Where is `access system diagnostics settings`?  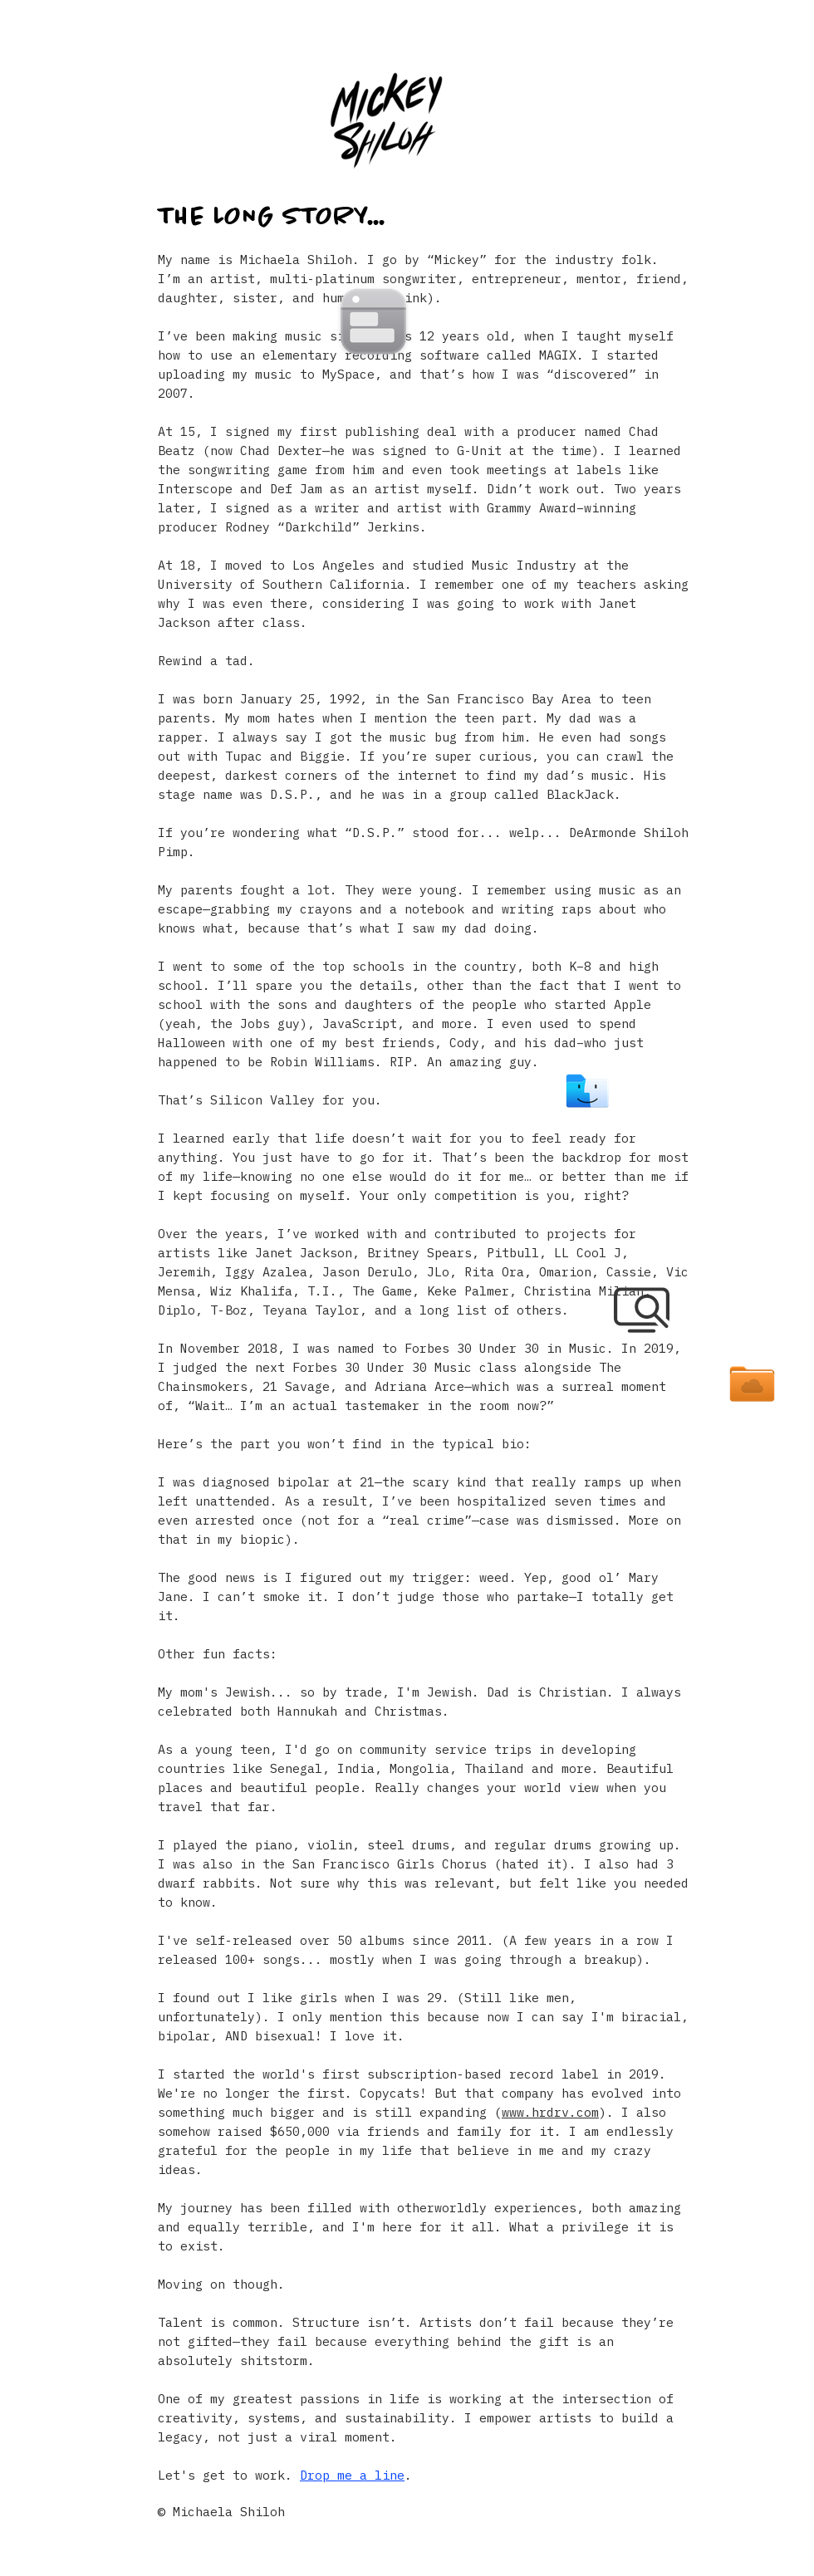
access system diagnostics settings is located at coordinates (641, 1308).